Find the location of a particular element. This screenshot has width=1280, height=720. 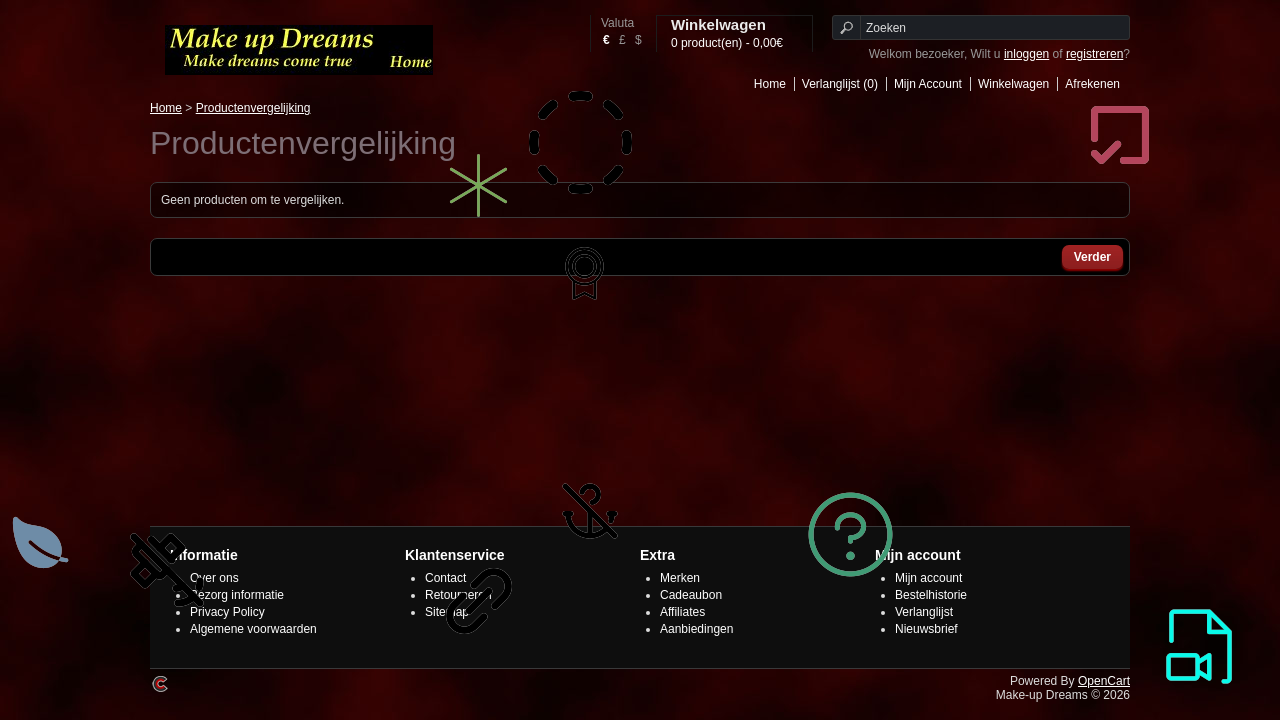

satellite connection unavailable is located at coordinates (167, 570).